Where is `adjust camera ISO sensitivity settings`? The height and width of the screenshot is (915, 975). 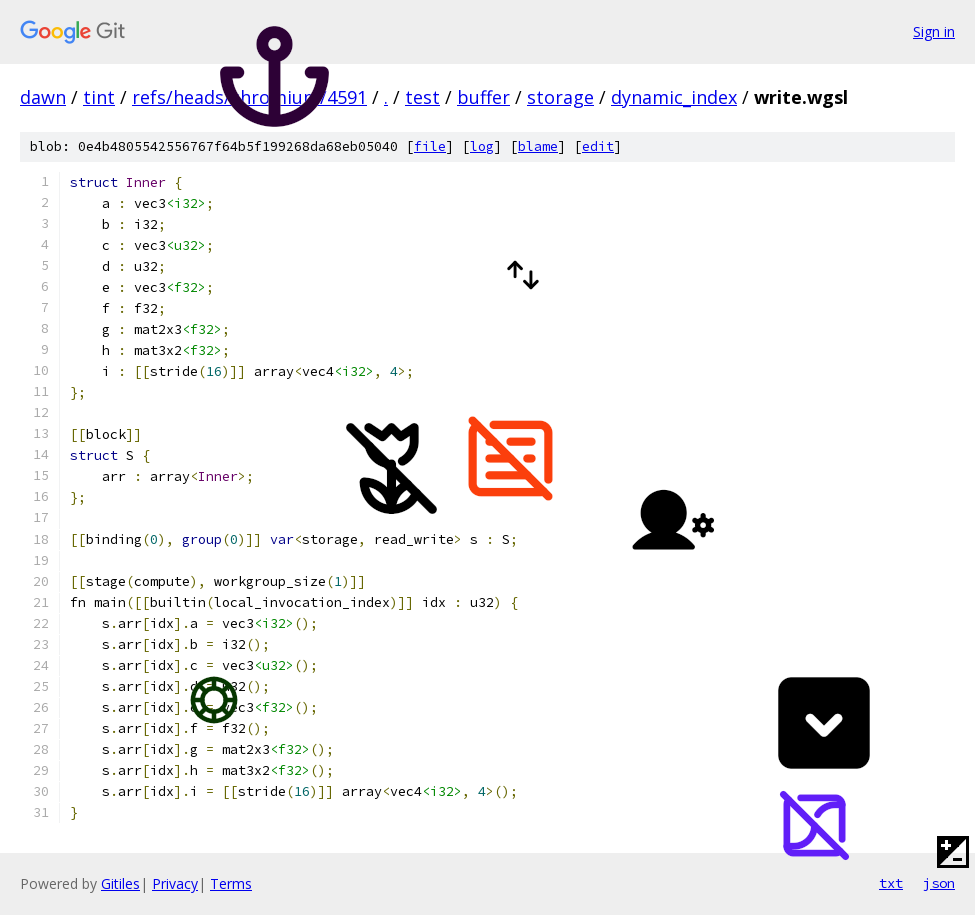 adjust camera ISO sensitivity settings is located at coordinates (953, 852).